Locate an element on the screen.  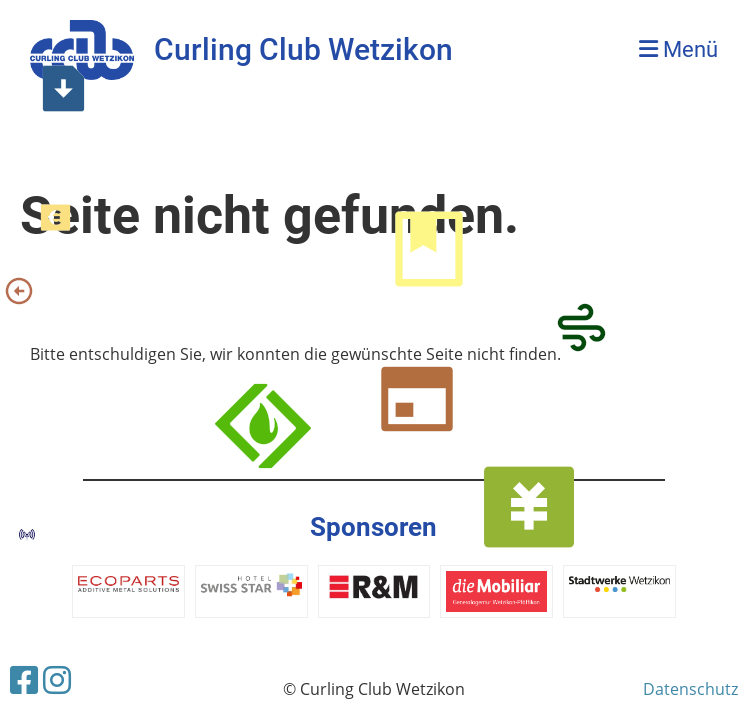
go back to the previous screen is located at coordinates (19, 291).